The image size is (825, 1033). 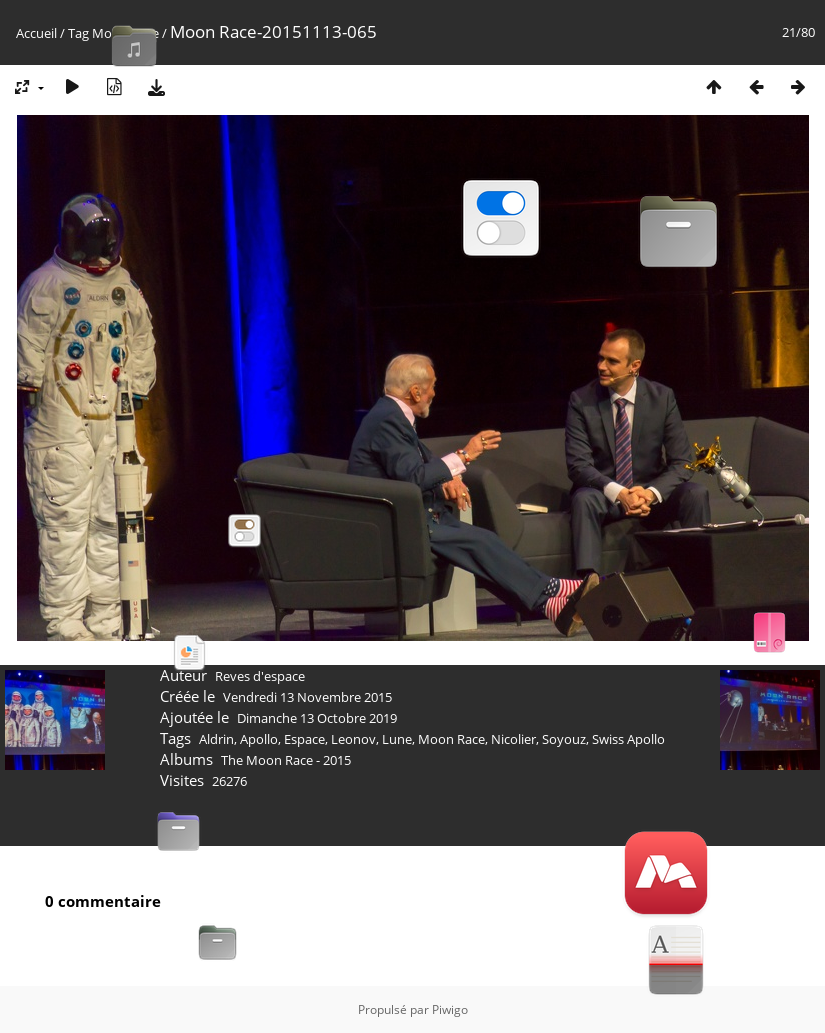 What do you see at coordinates (501, 218) in the screenshot?
I see `open gnome tweaks application` at bounding box center [501, 218].